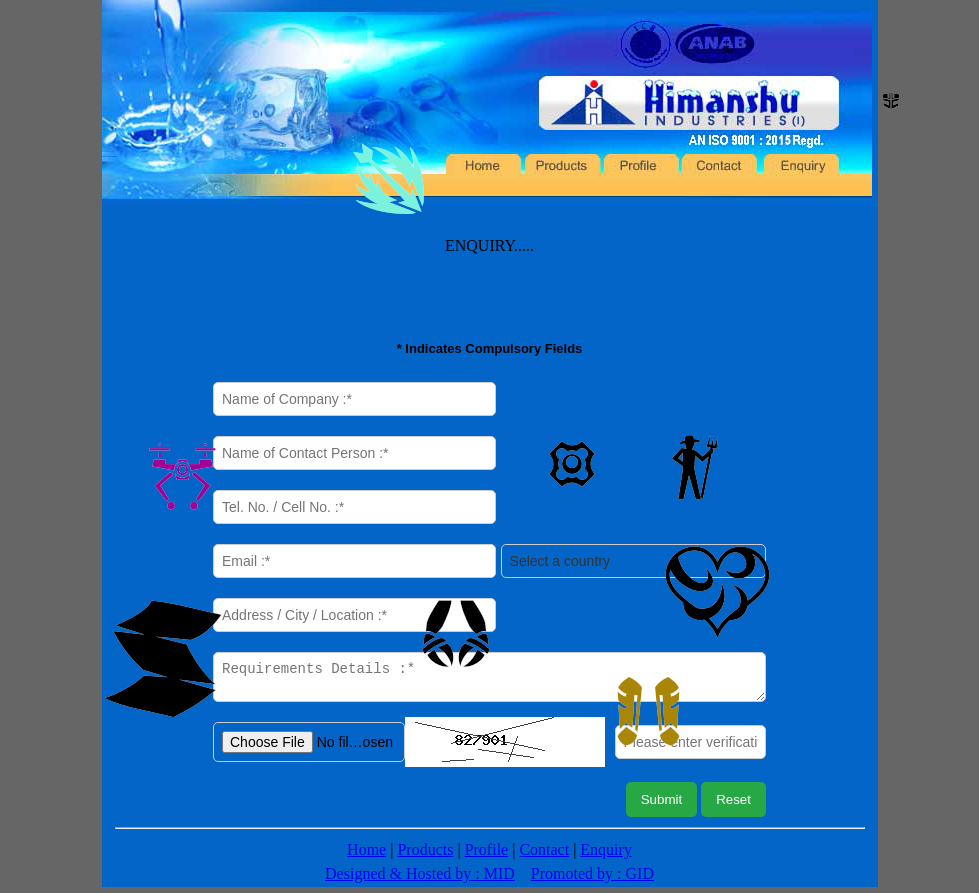  I want to click on open settings or configuration menu, so click(572, 464).